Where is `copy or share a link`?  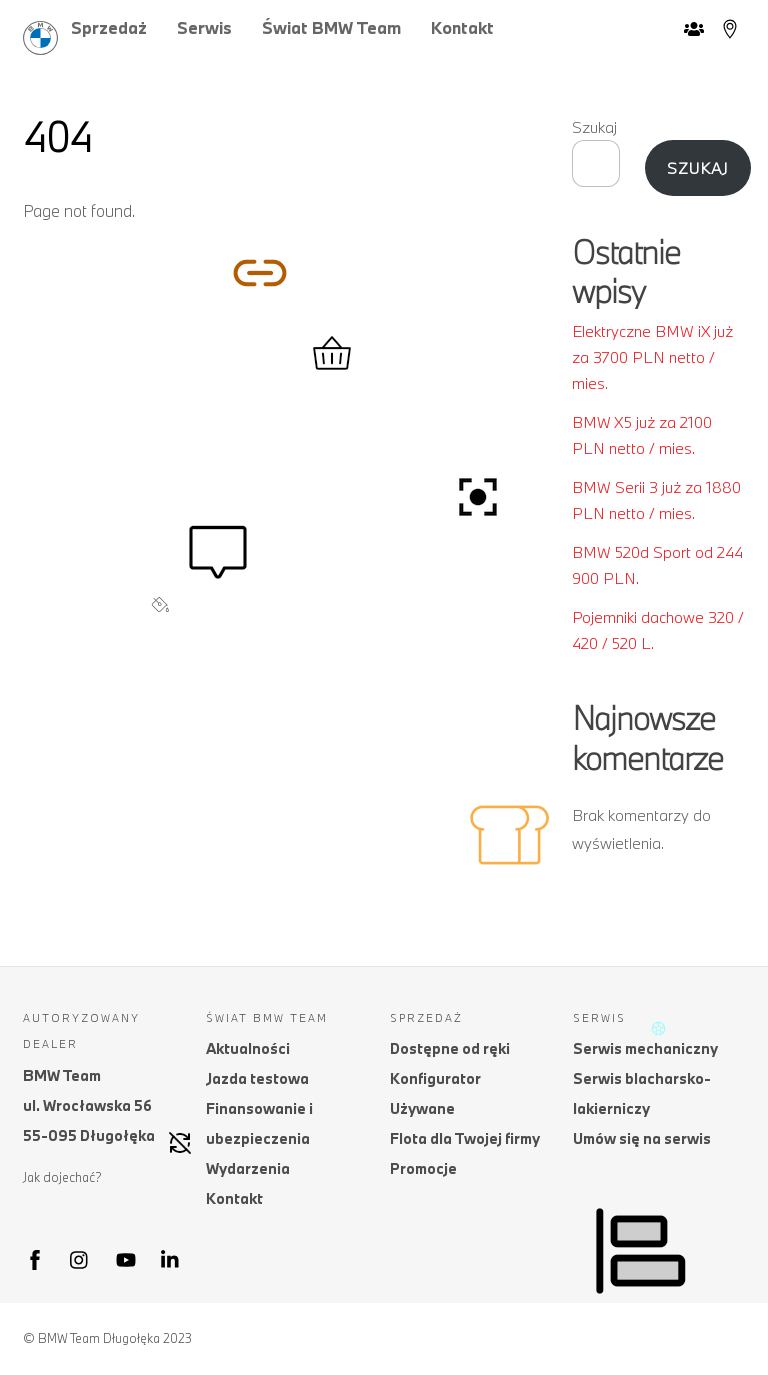 copy or share a link is located at coordinates (260, 273).